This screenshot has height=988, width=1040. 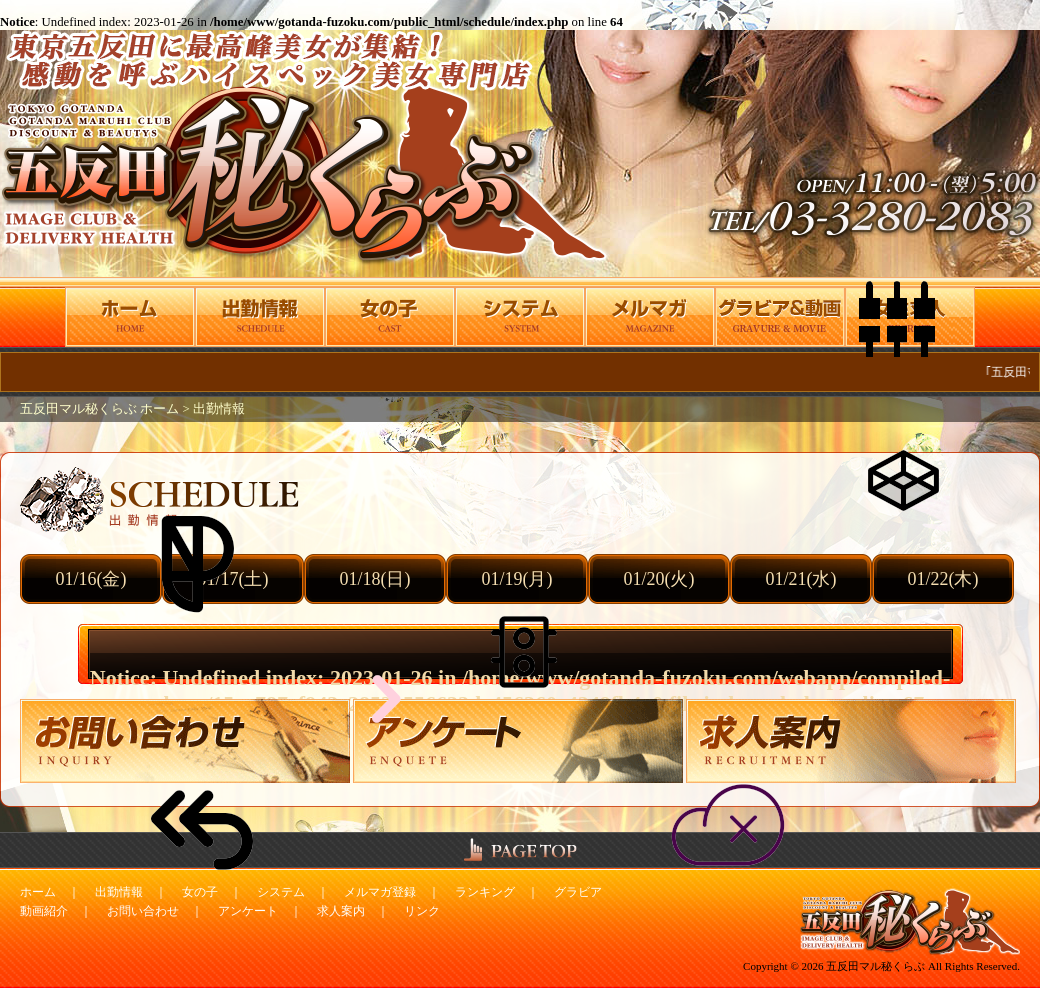 I want to click on undo multiple actions, so click(x=202, y=830).